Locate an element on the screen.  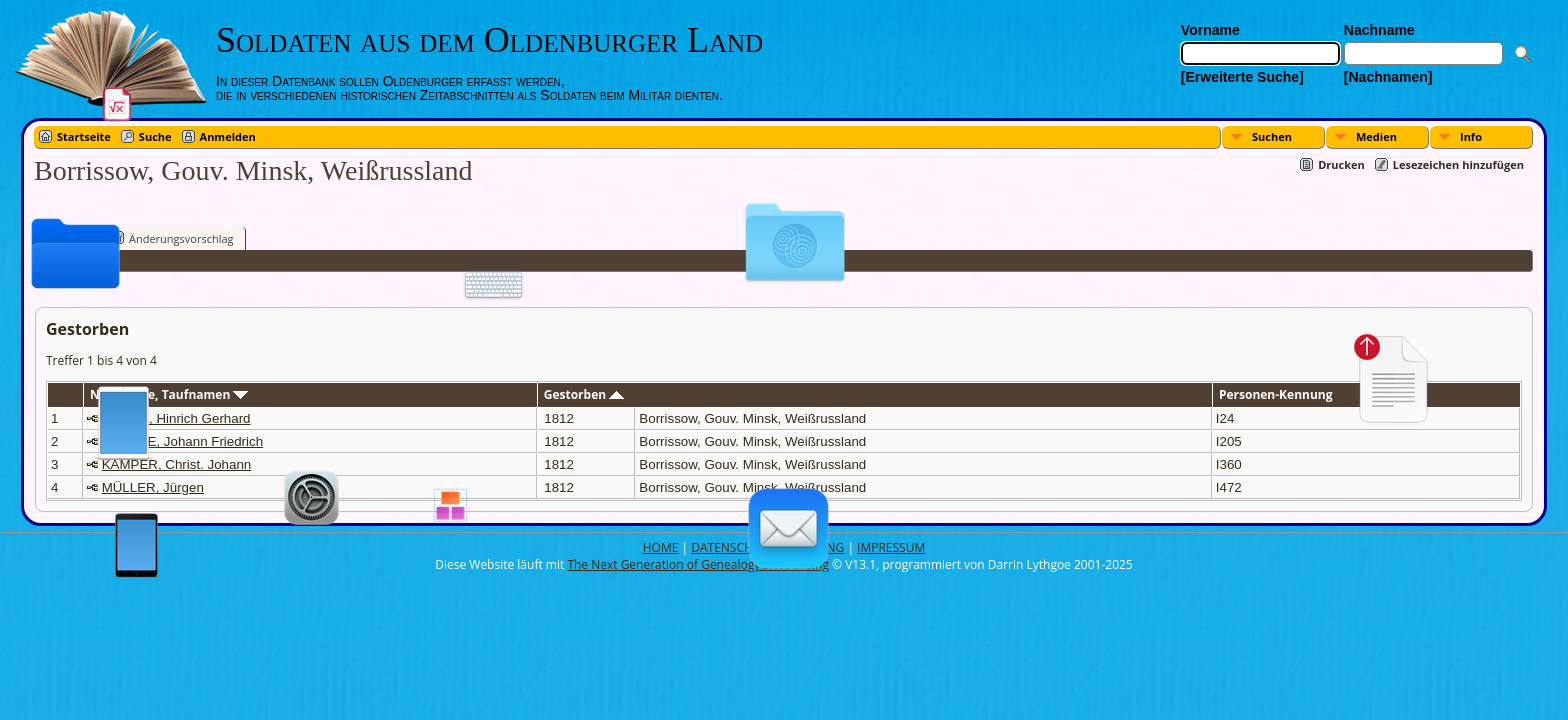
select all items in the current view is located at coordinates (450, 505).